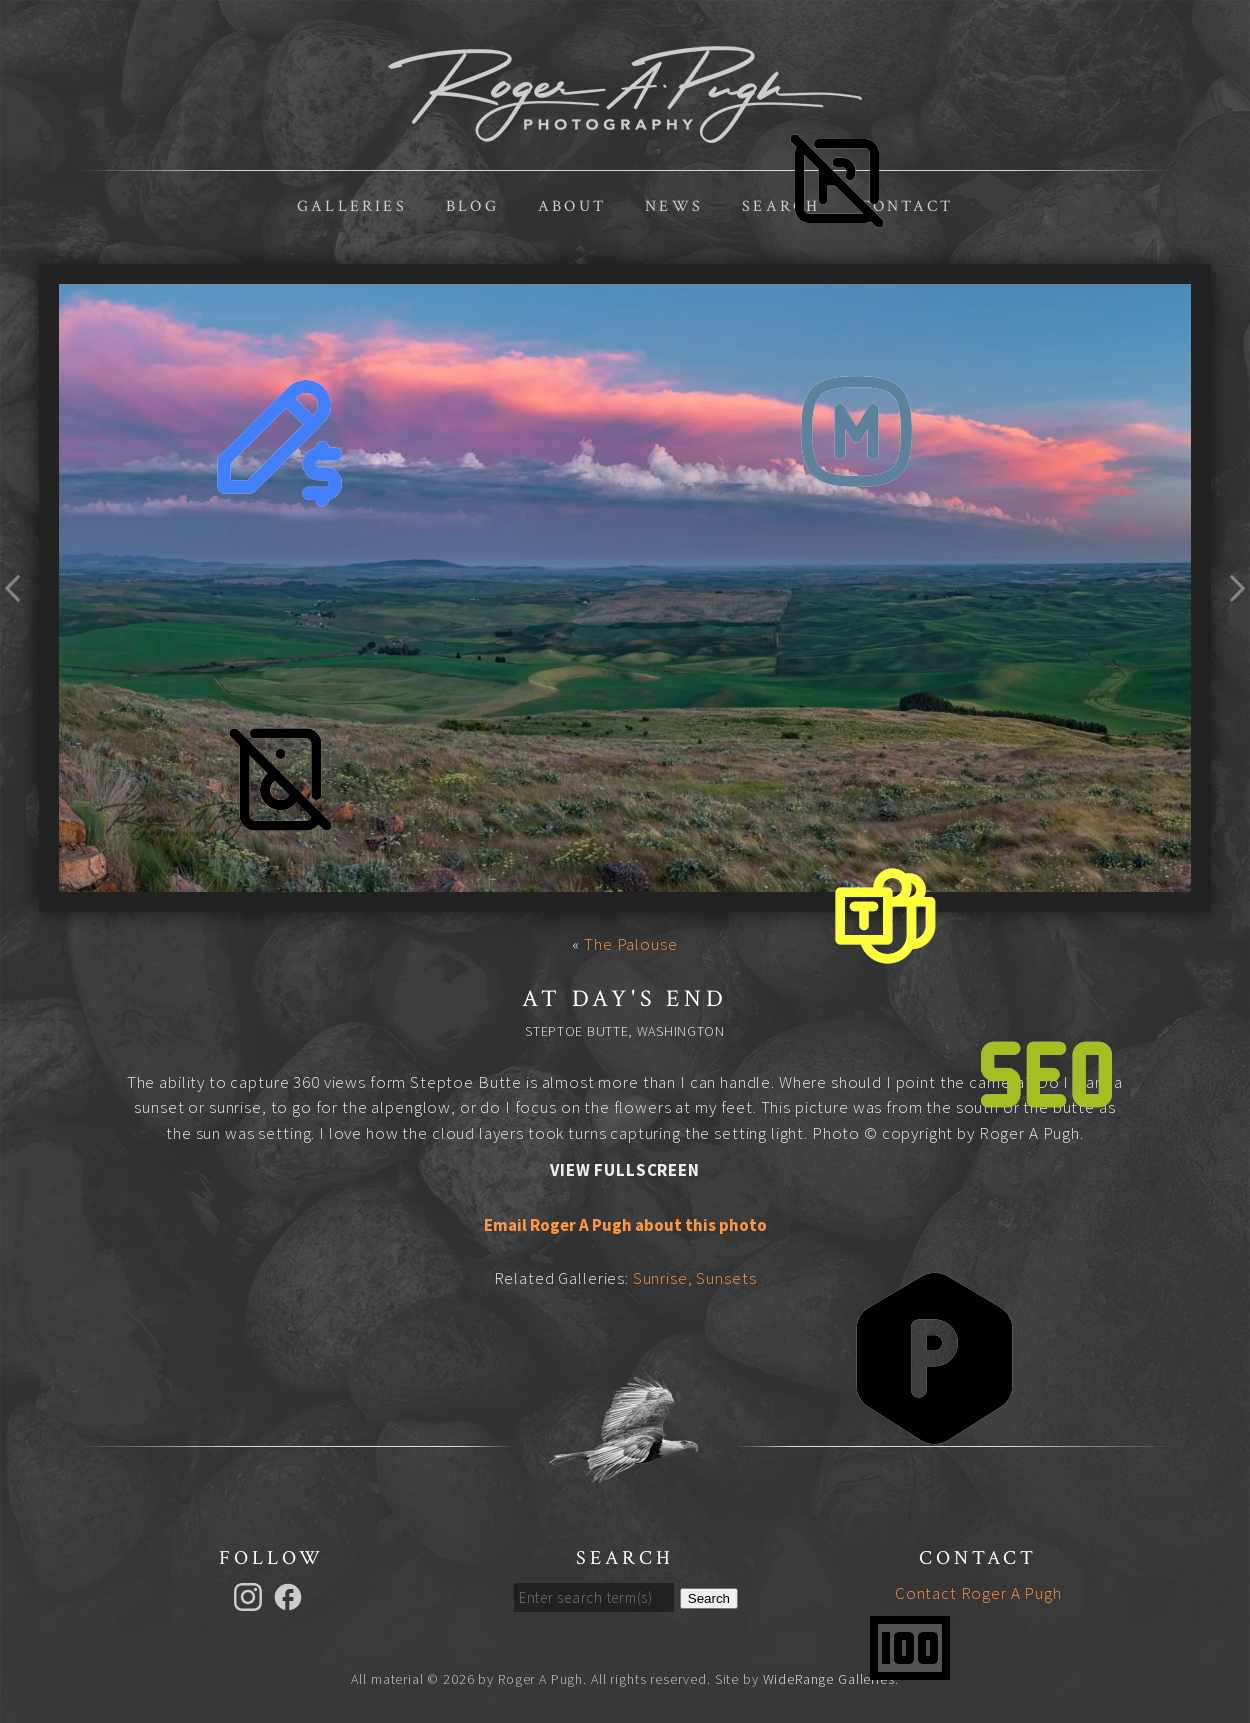 The image size is (1250, 1723). Describe the element at coordinates (910, 1648) in the screenshot. I see `view currency or money-related features` at that location.